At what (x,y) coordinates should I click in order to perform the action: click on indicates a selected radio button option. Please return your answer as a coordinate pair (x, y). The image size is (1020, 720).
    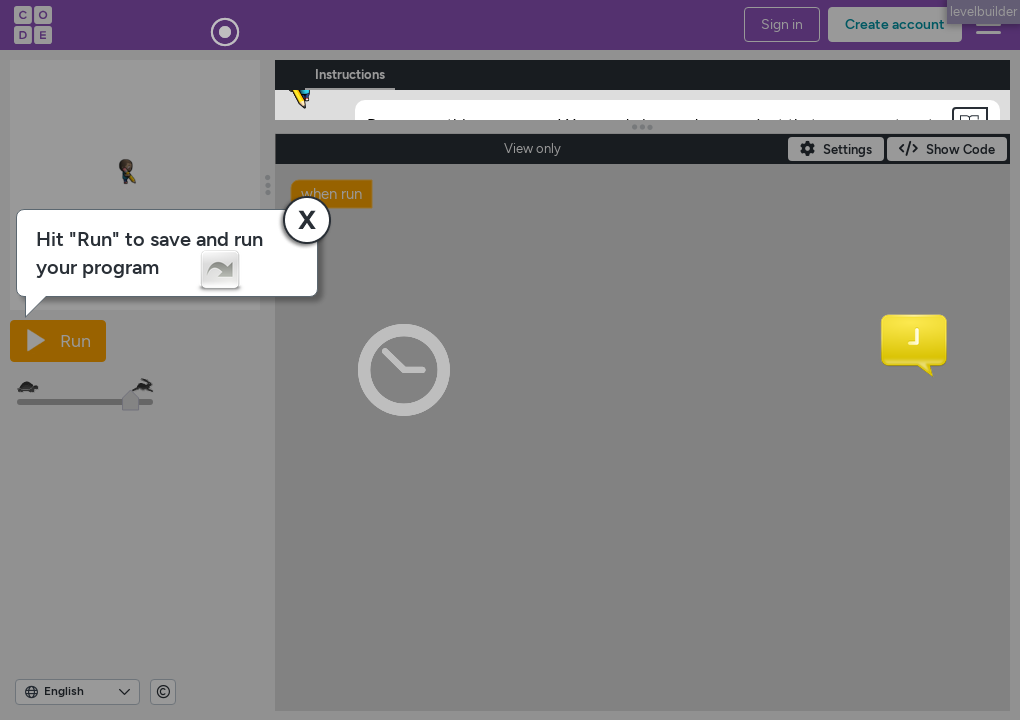
    Looking at the image, I should click on (225, 32).